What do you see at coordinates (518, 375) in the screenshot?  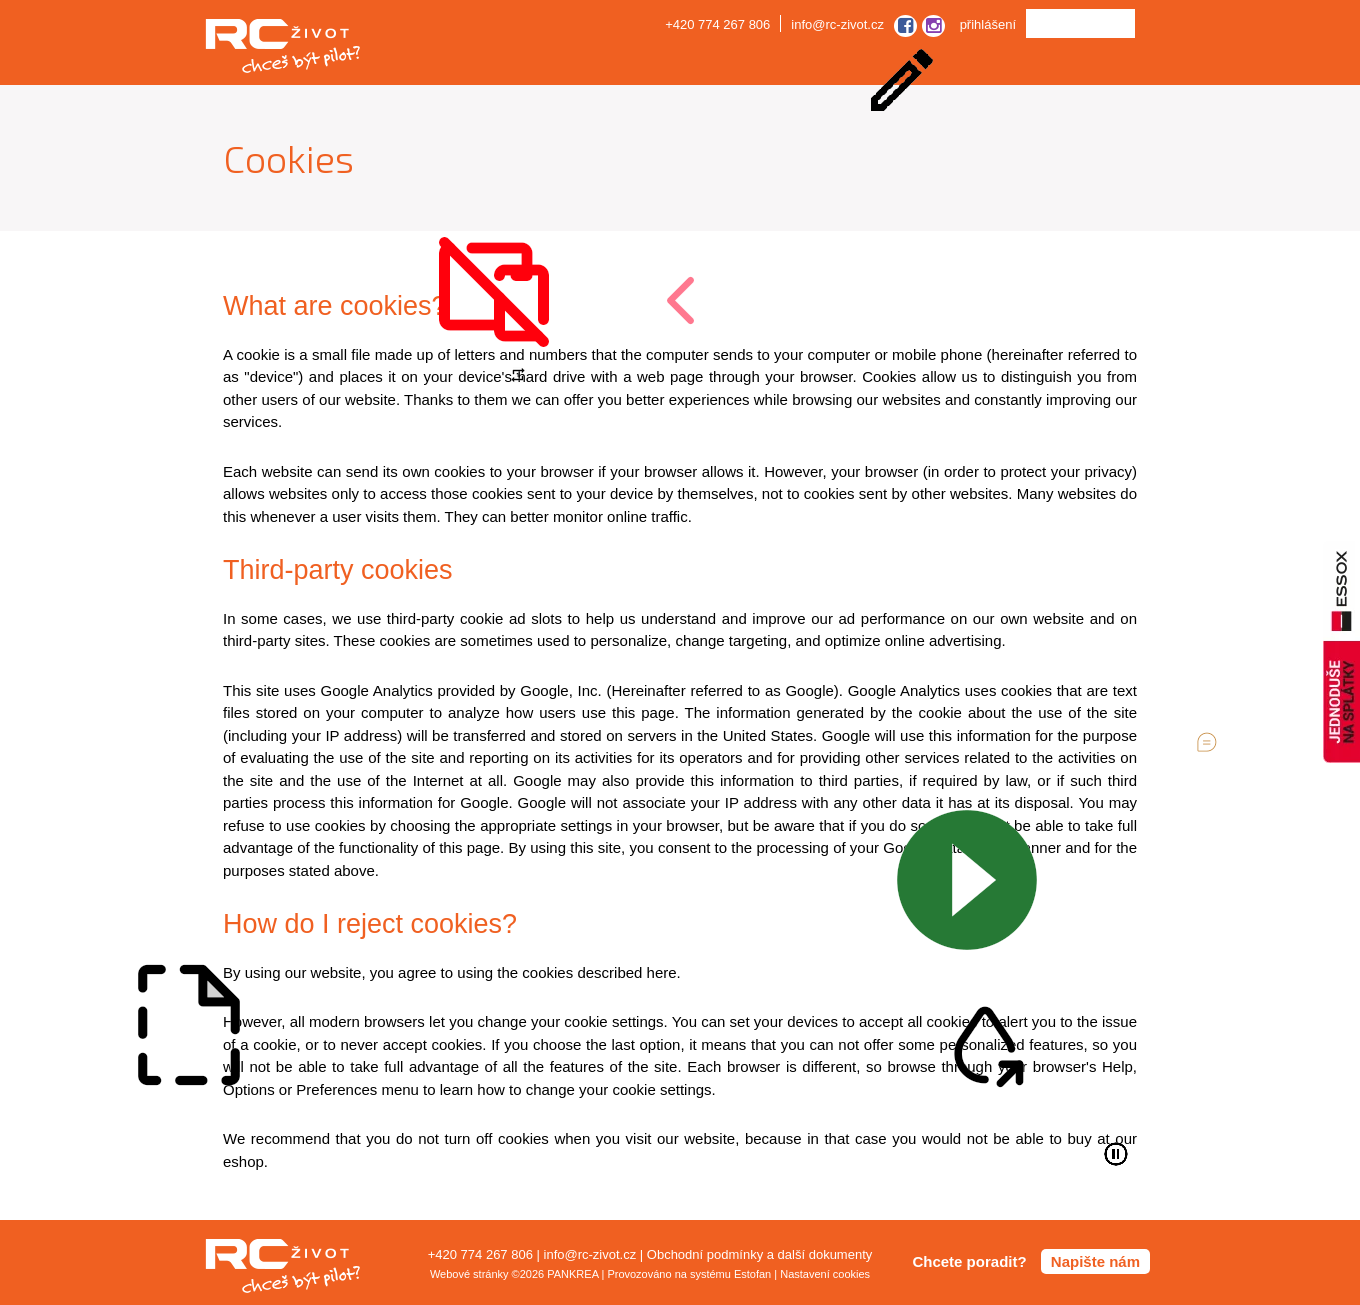 I see `repeat the current track once` at bounding box center [518, 375].